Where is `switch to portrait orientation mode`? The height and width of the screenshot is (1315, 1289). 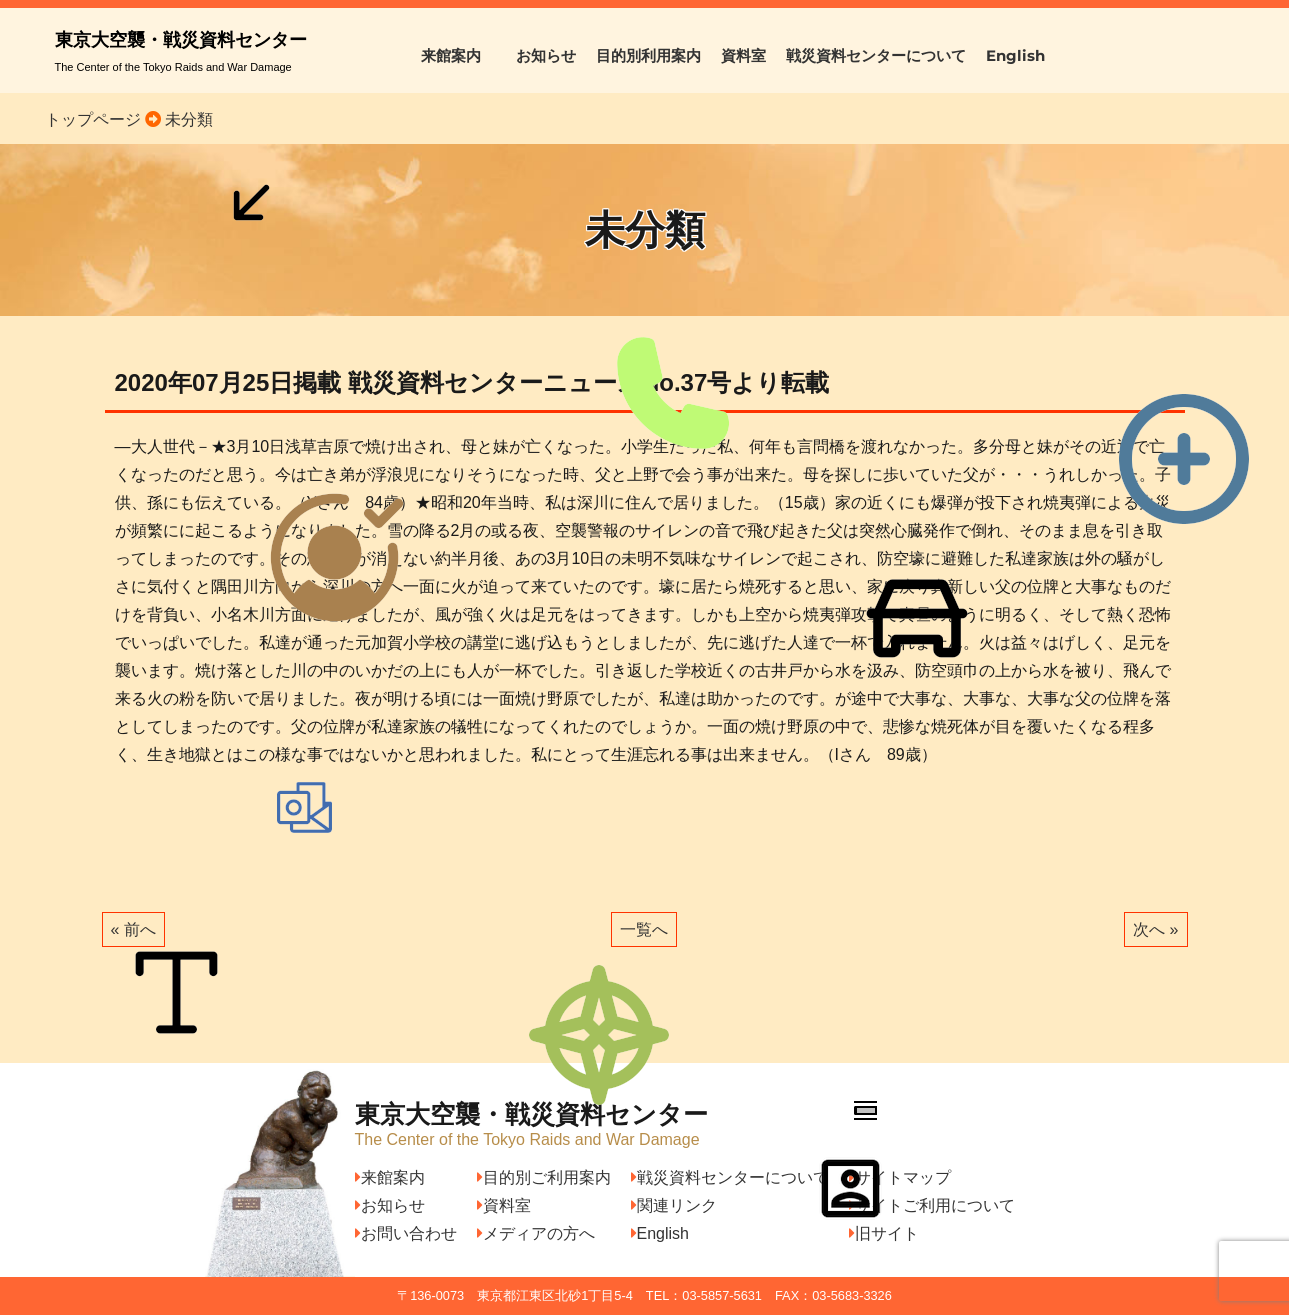 switch to portrait orientation mode is located at coordinates (850, 1188).